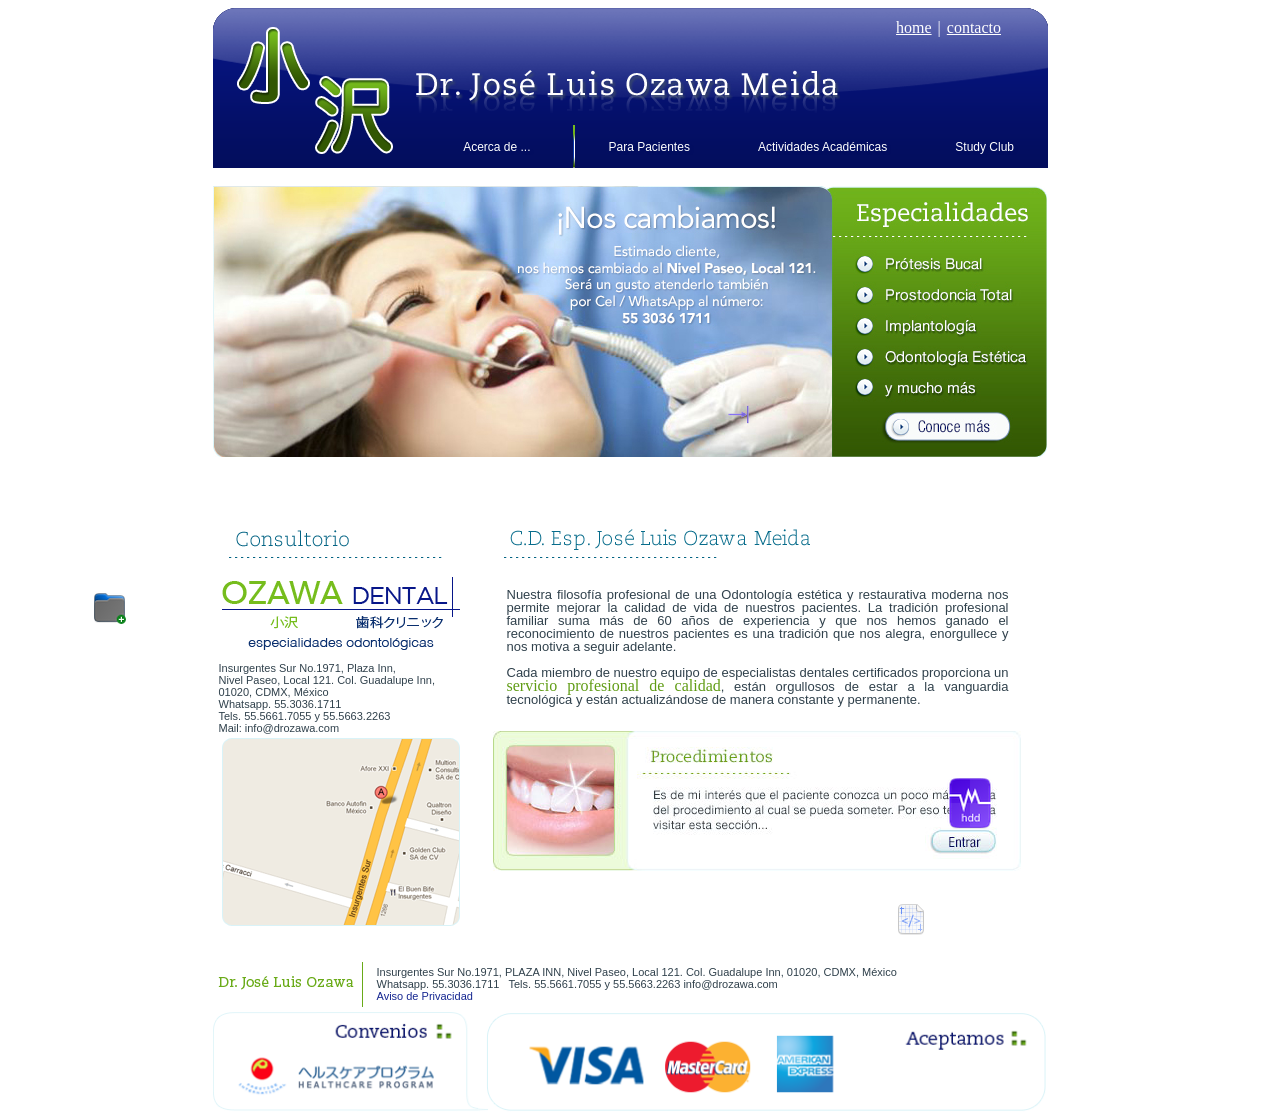  What do you see at coordinates (738, 414) in the screenshot?
I see `skip to the last item in a list or sequence` at bounding box center [738, 414].